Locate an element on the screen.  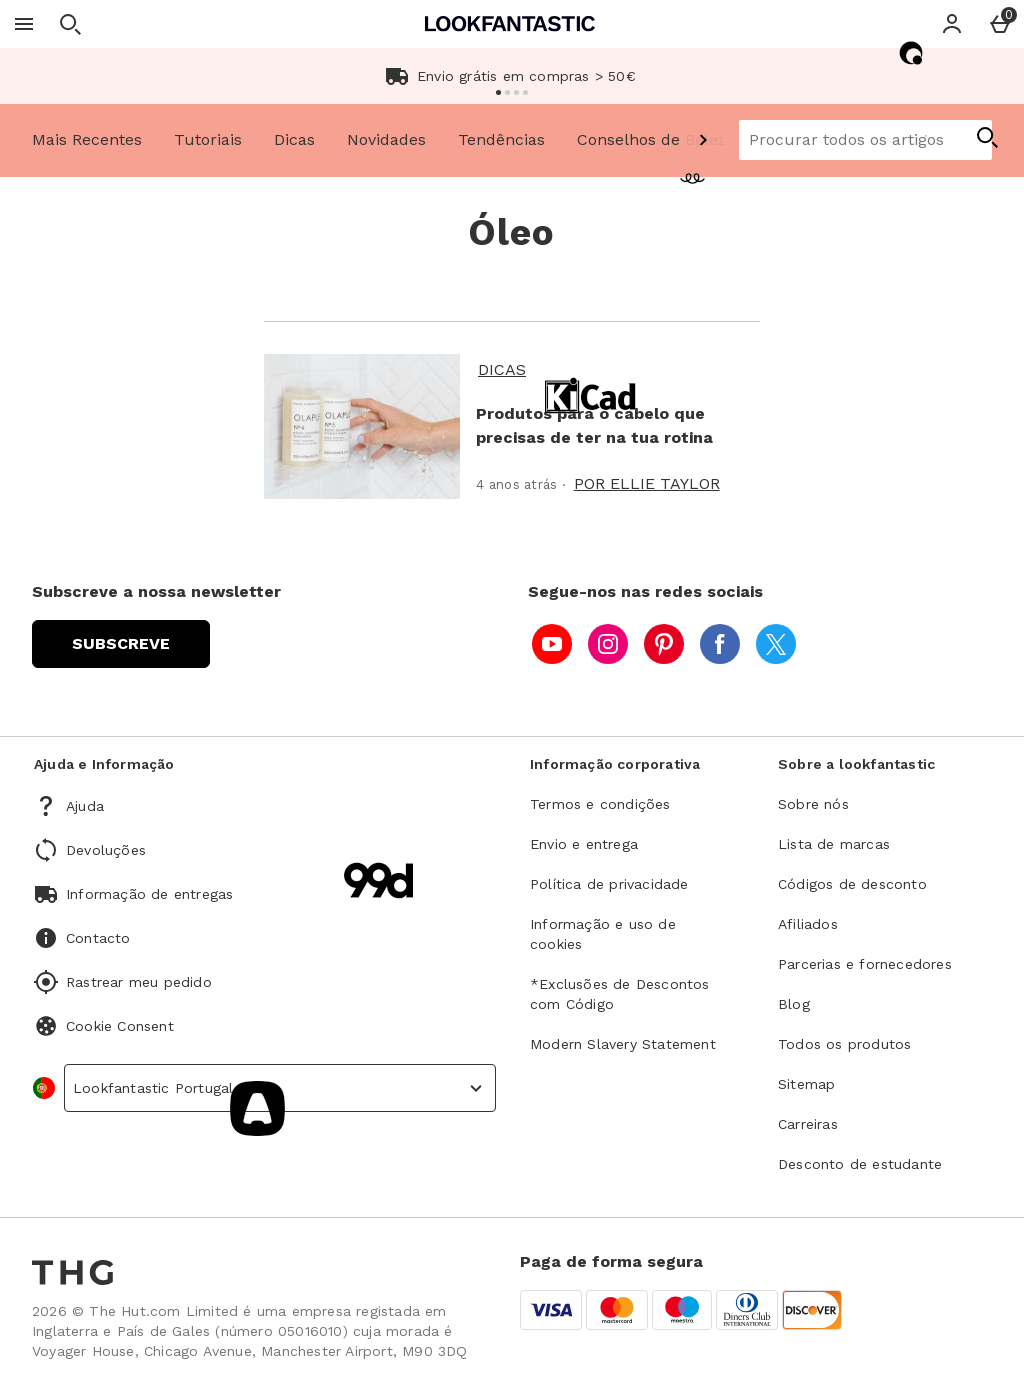
visit teespring storefront is located at coordinates (692, 178).